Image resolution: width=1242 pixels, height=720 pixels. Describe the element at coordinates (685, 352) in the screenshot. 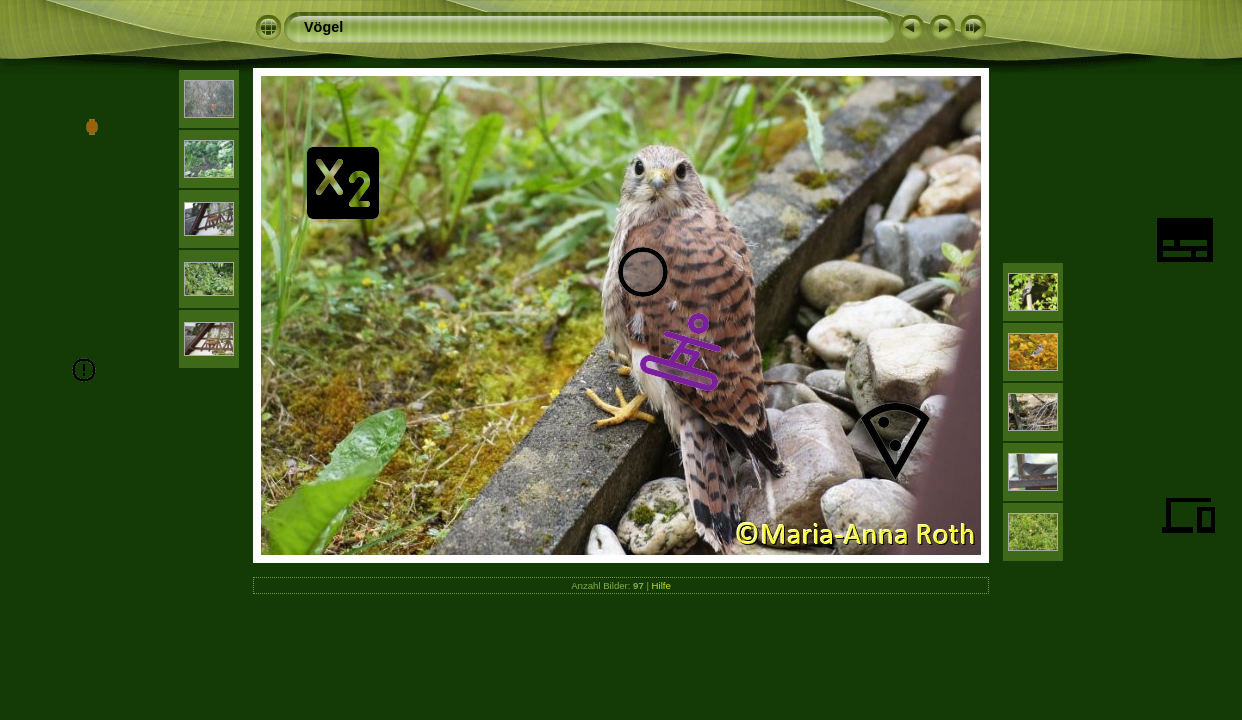

I see `access snowboarding or winter sports content` at that location.